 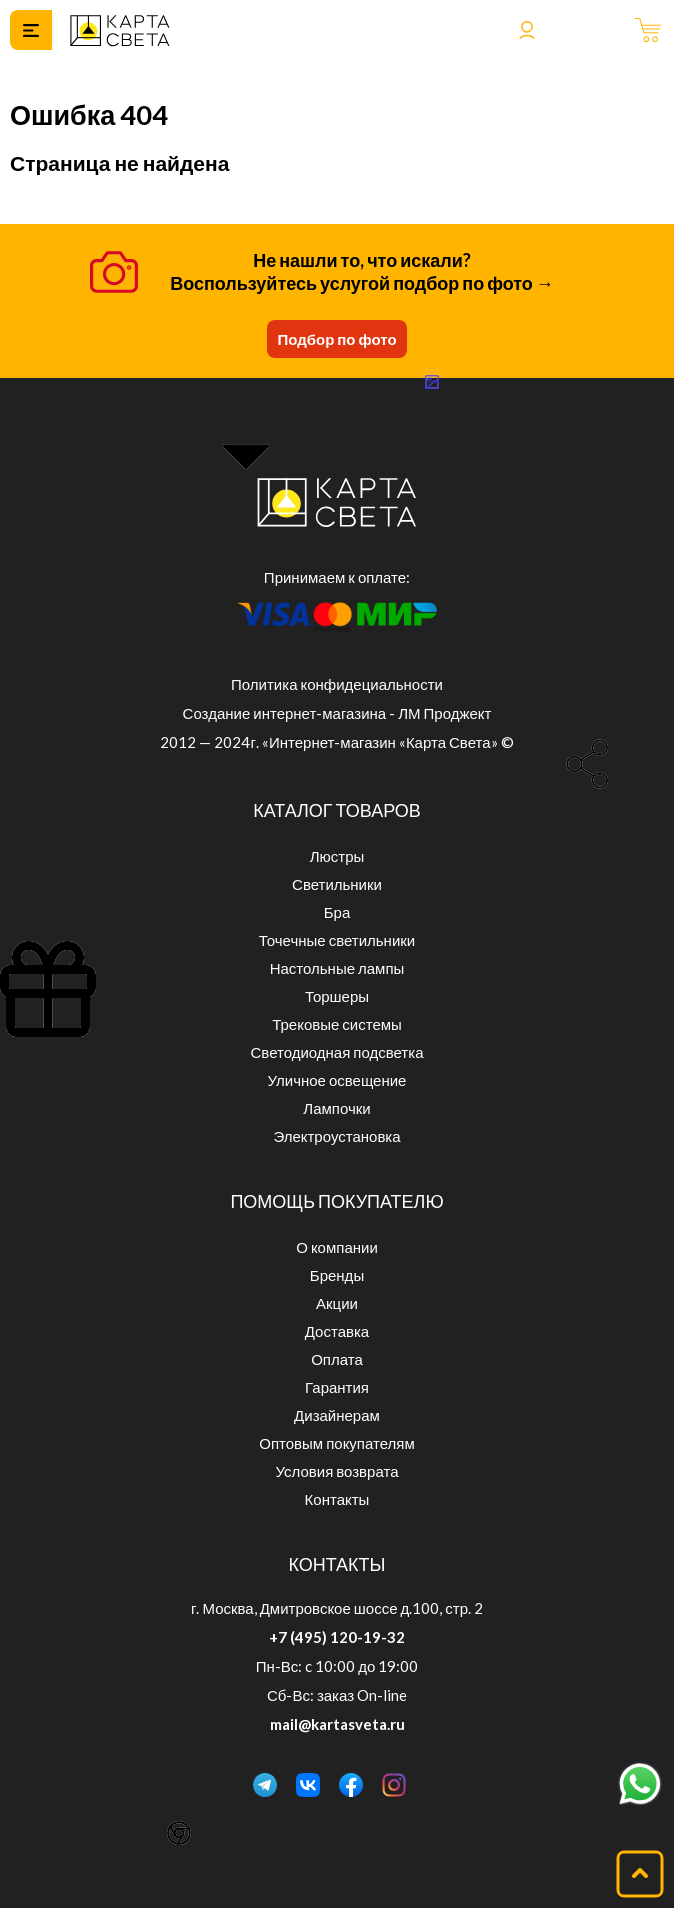 What do you see at coordinates (179, 1833) in the screenshot?
I see `open chromium browser` at bounding box center [179, 1833].